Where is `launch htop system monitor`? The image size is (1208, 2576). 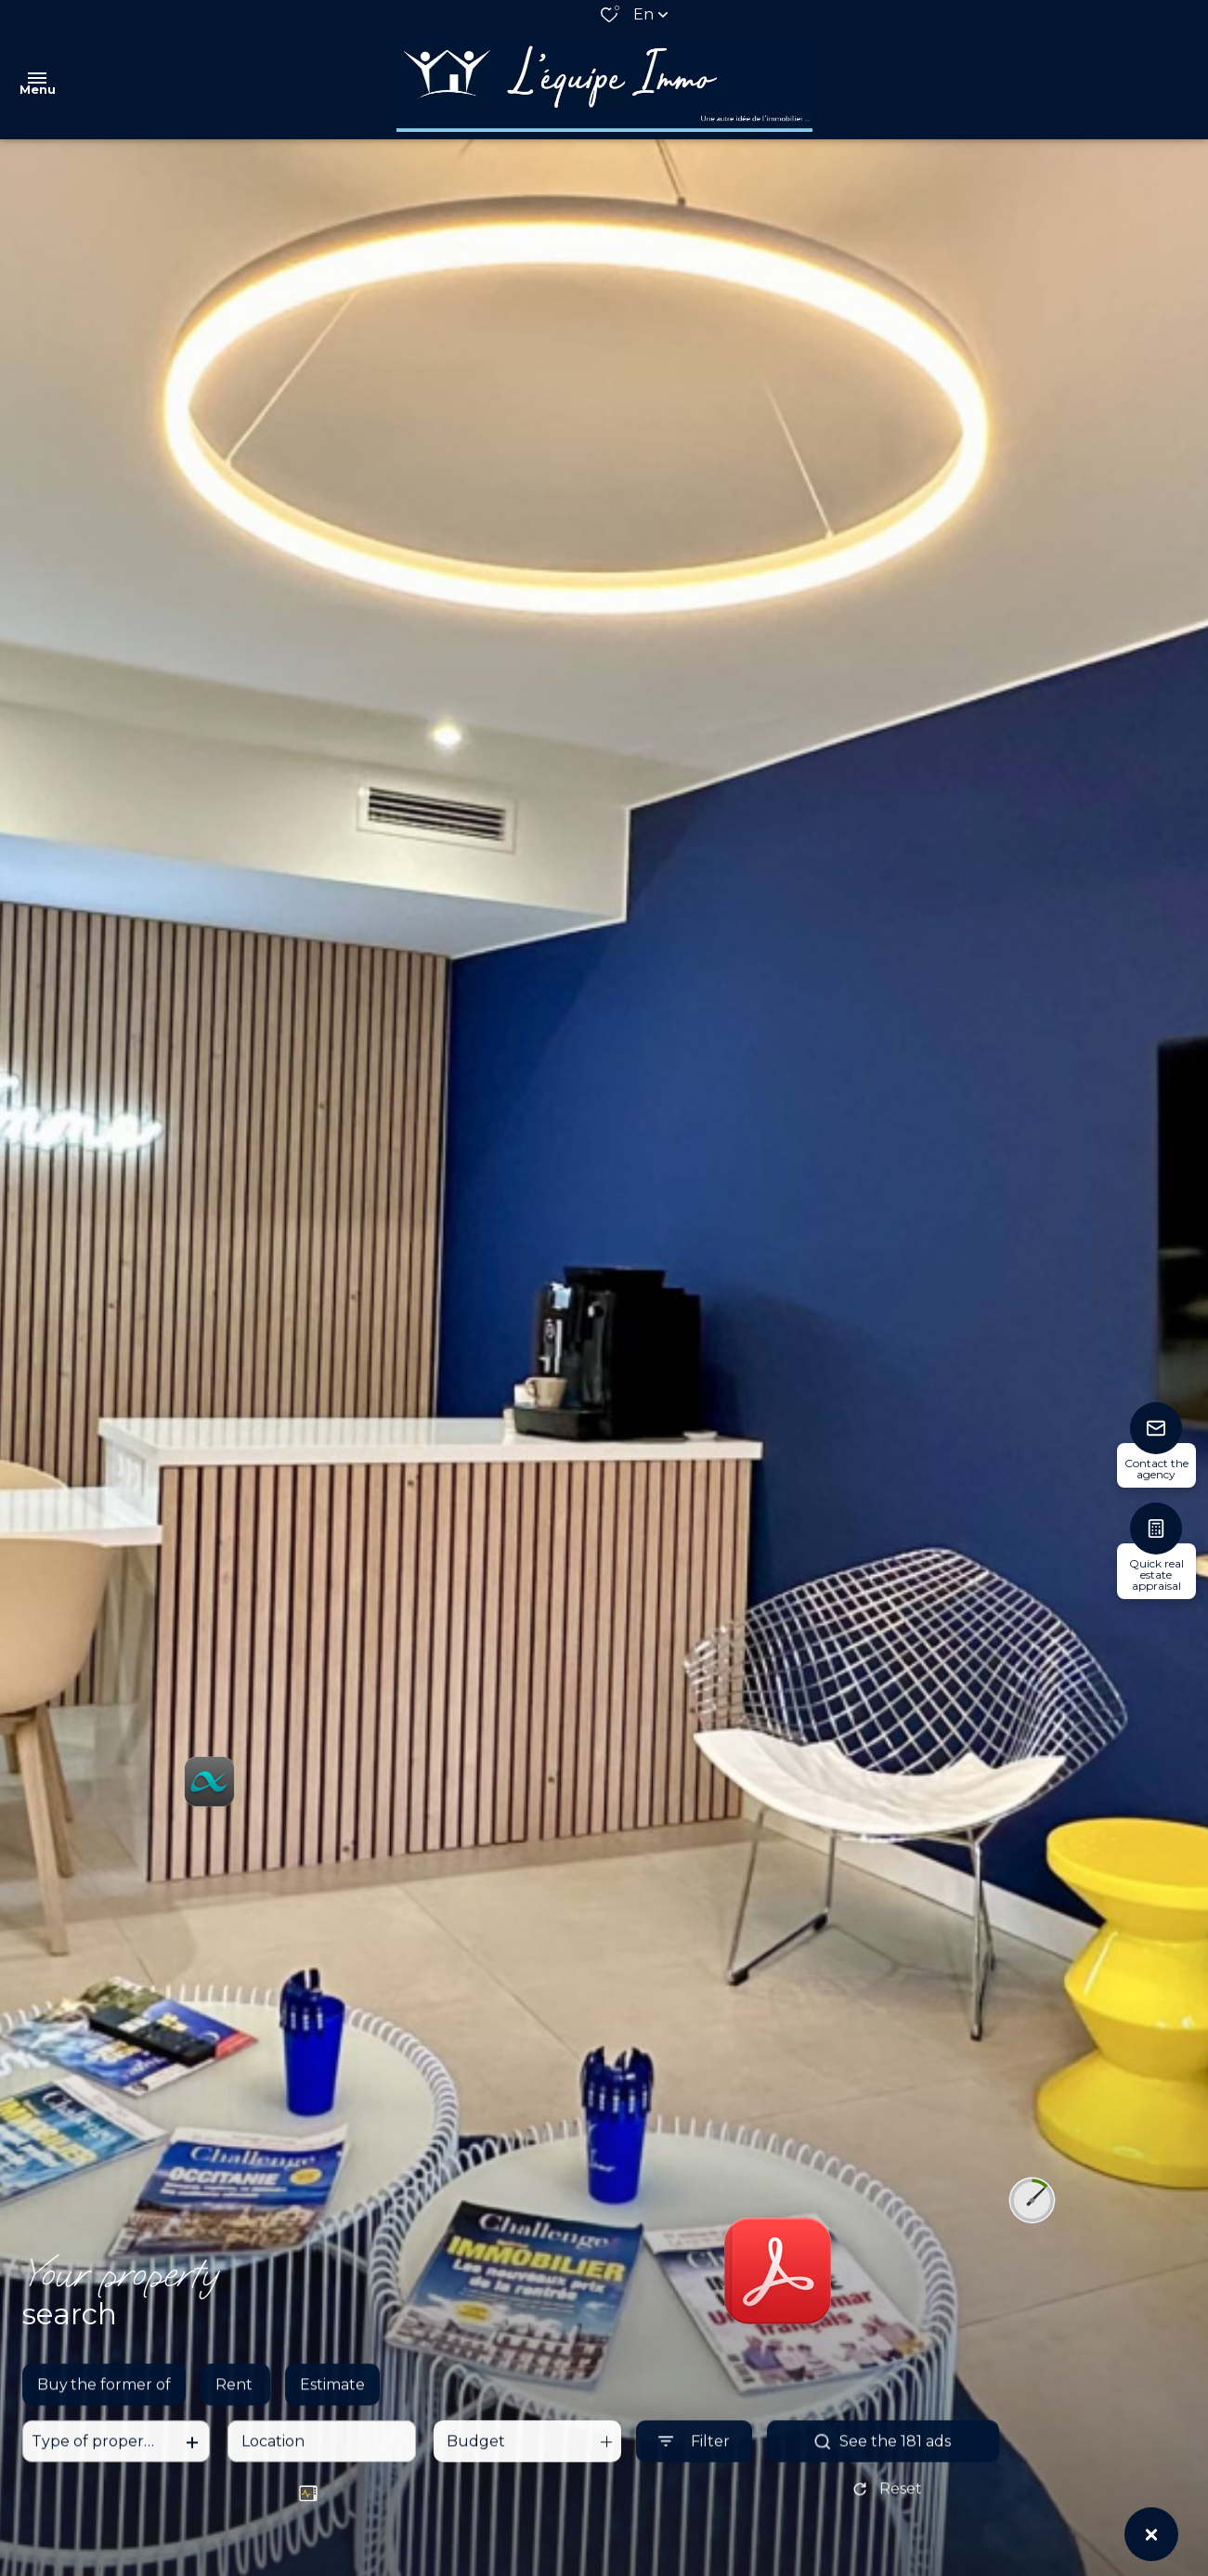 launch htop system monitor is located at coordinates (308, 2493).